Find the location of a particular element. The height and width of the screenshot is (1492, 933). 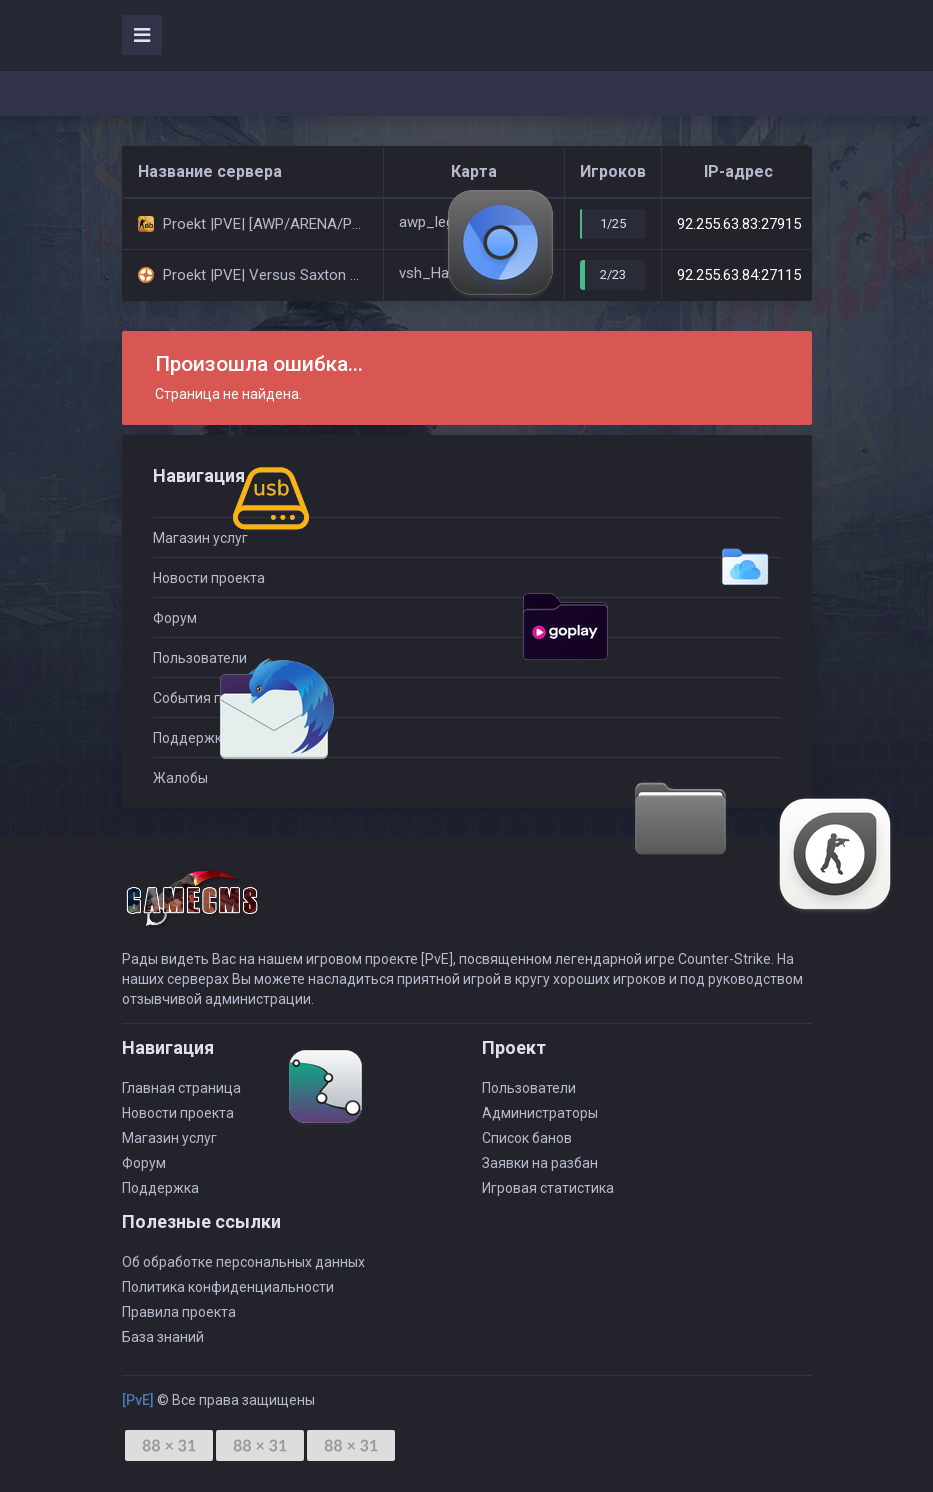

launch thorium browser is located at coordinates (500, 242).